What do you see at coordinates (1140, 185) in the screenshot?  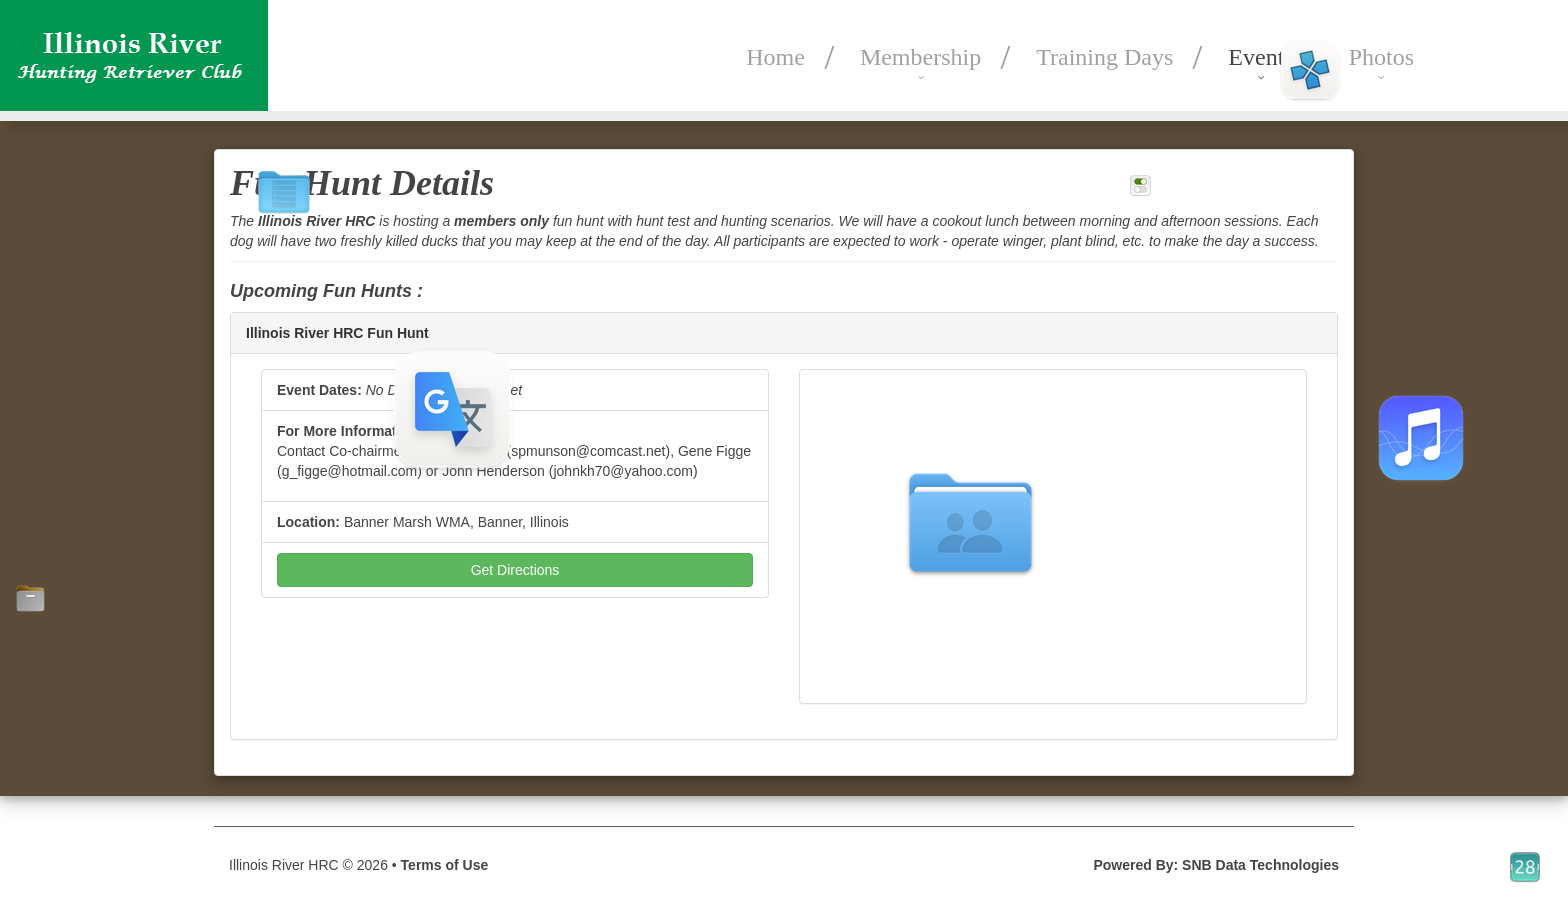 I see `open system settings or preferences` at bounding box center [1140, 185].